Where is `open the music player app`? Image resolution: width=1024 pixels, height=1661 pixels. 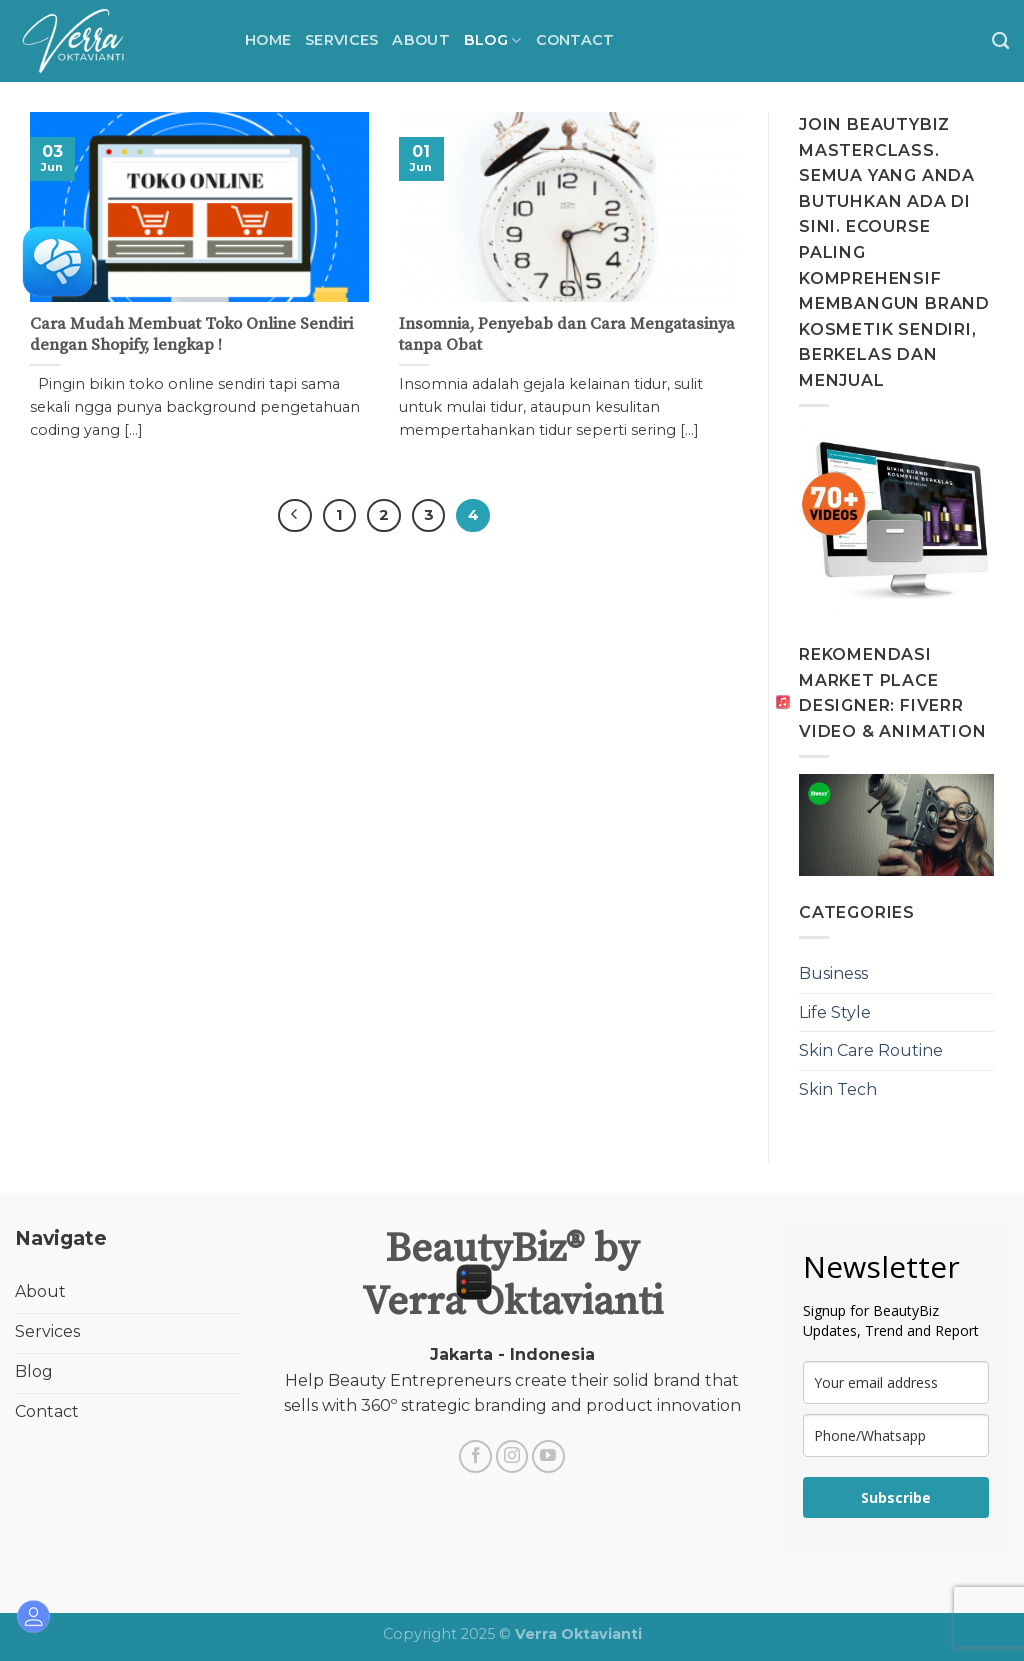 open the music player app is located at coordinates (783, 702).